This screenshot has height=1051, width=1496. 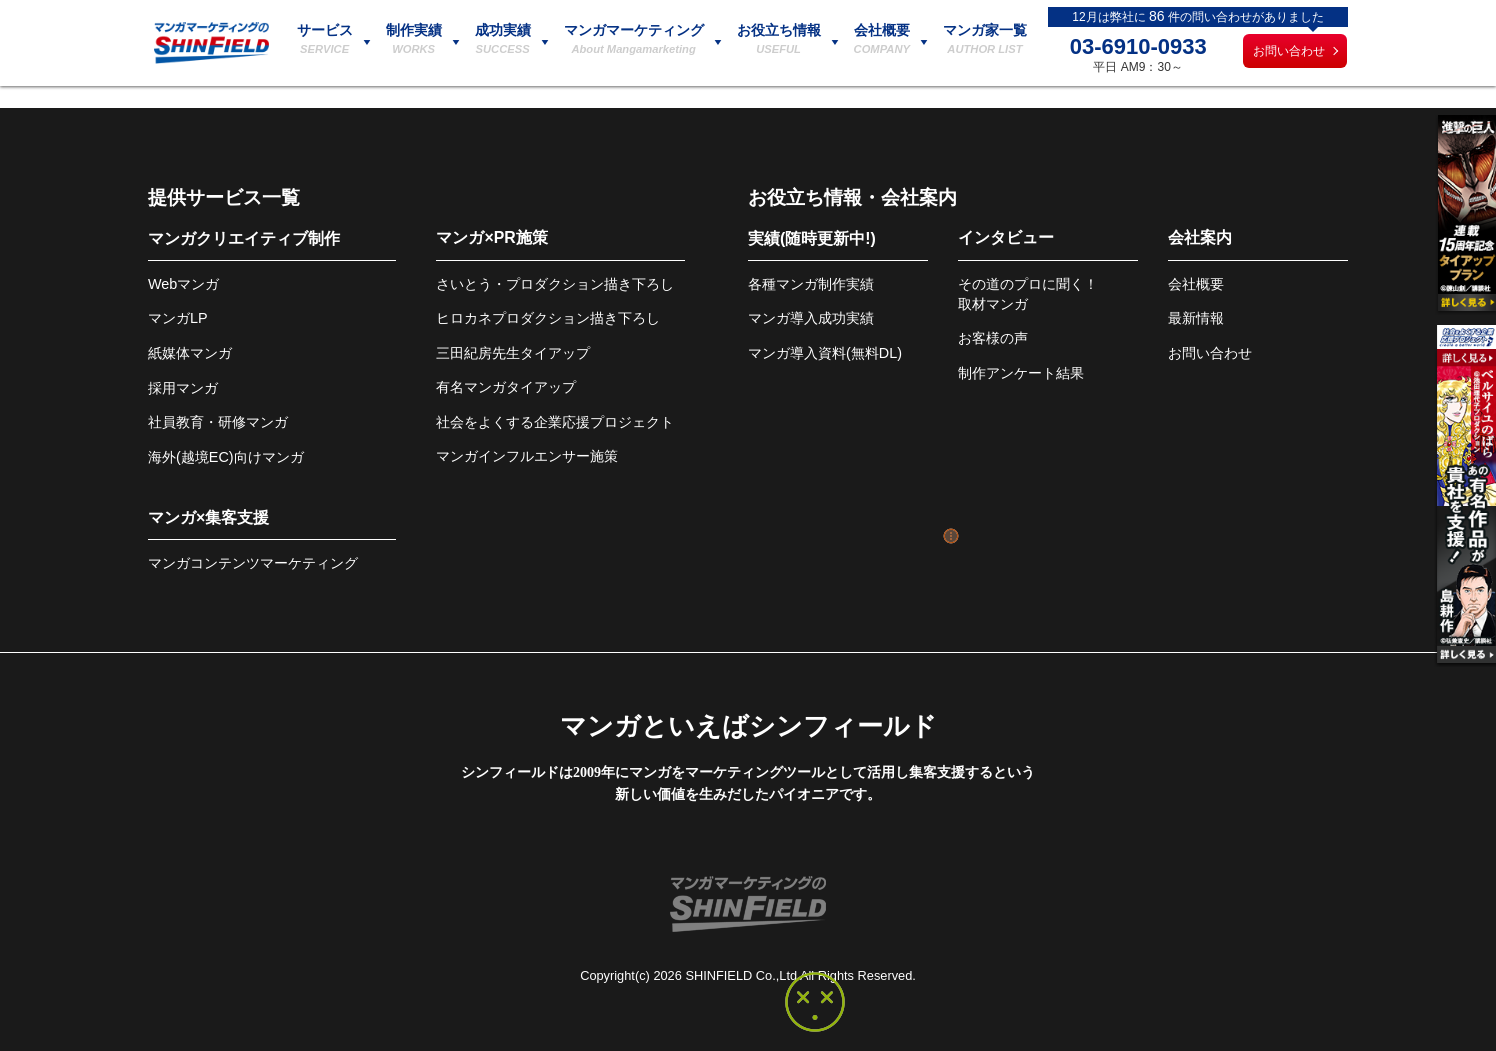 What do you see at coordinates (951, 536) in the screenshot?
I see `open more options menu` at bounding box center [951, 536].